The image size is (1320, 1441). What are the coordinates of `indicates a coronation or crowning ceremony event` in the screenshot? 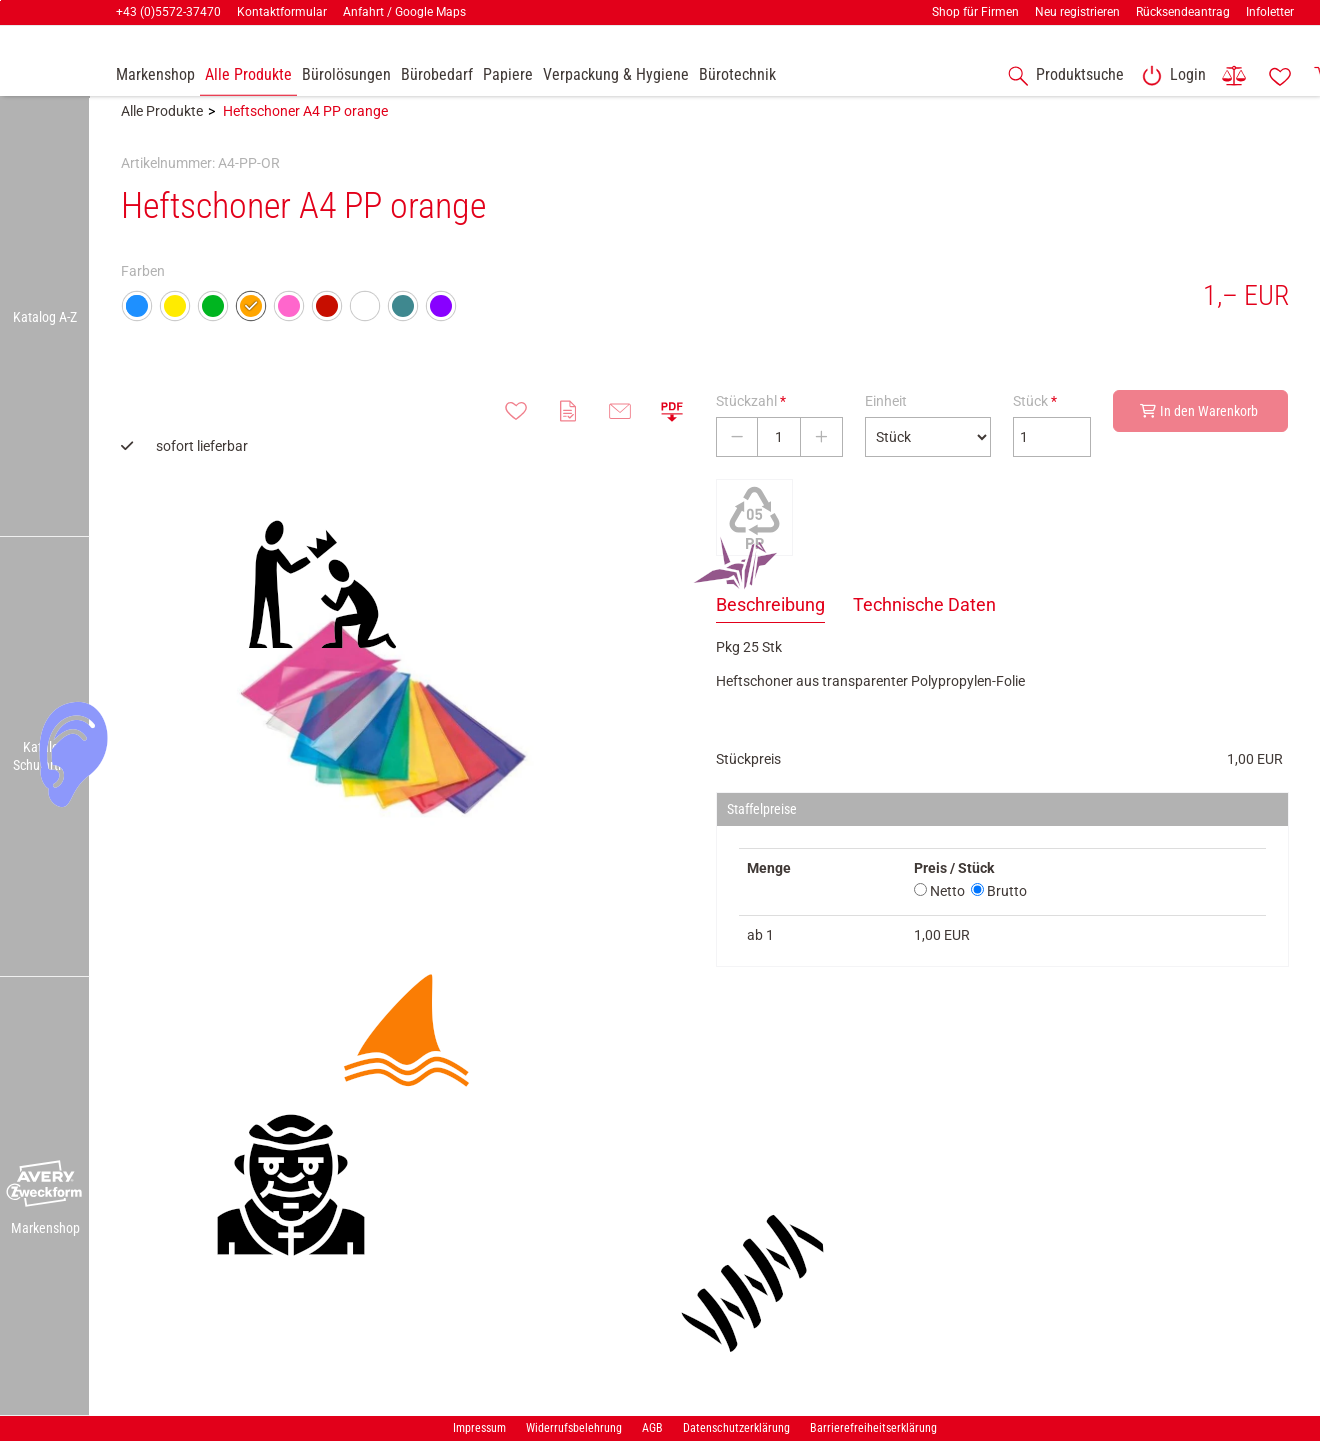 It's located at (322, 584).